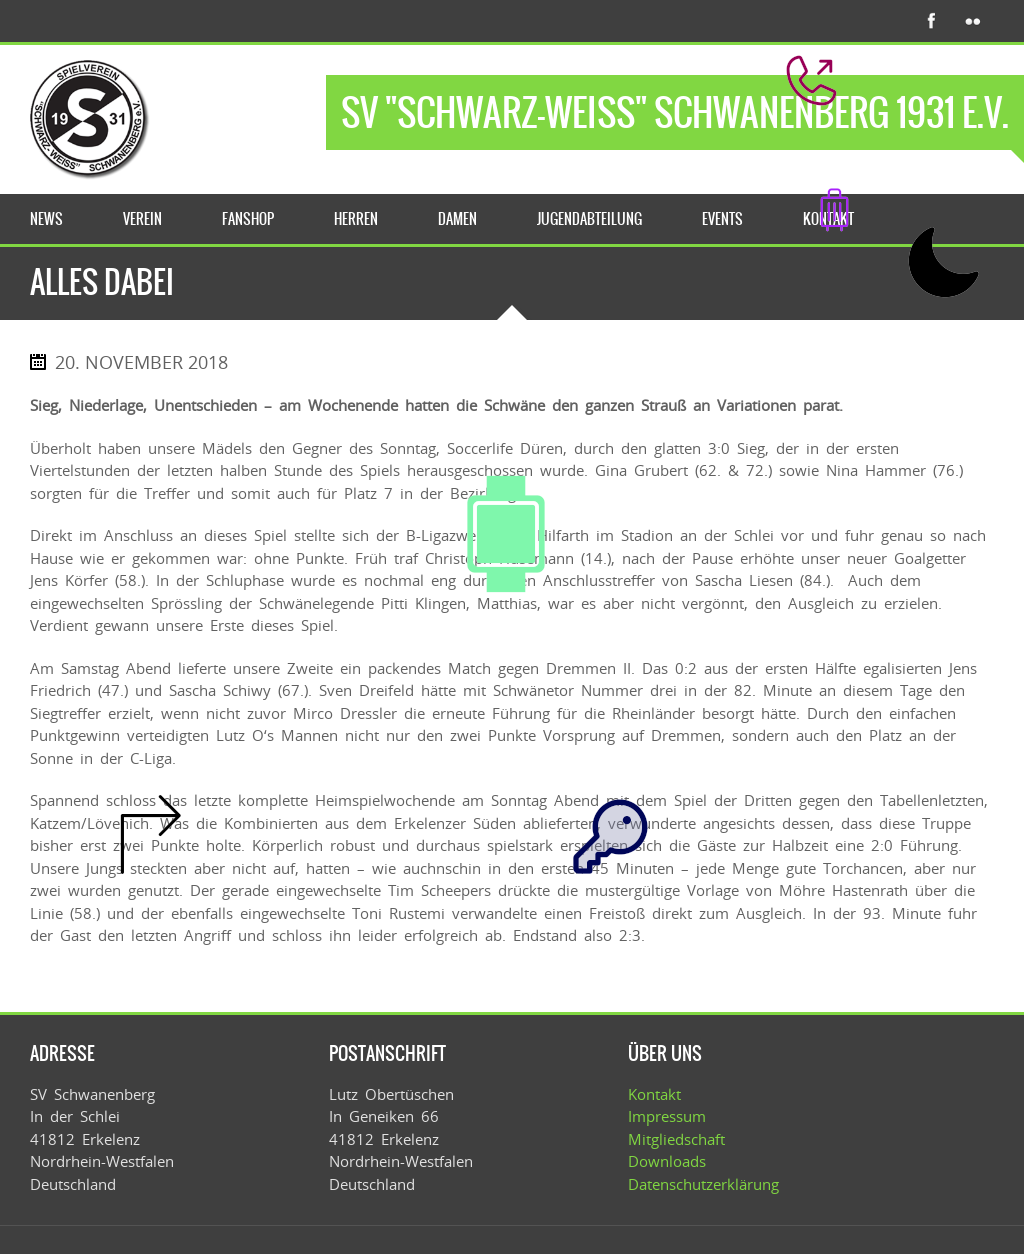 Image resolution: width=1024 pixels, height=1254 pixels. Describe the element at coordinates (812, 79) in the screenshot. I see `make an outgoing call` at that location.